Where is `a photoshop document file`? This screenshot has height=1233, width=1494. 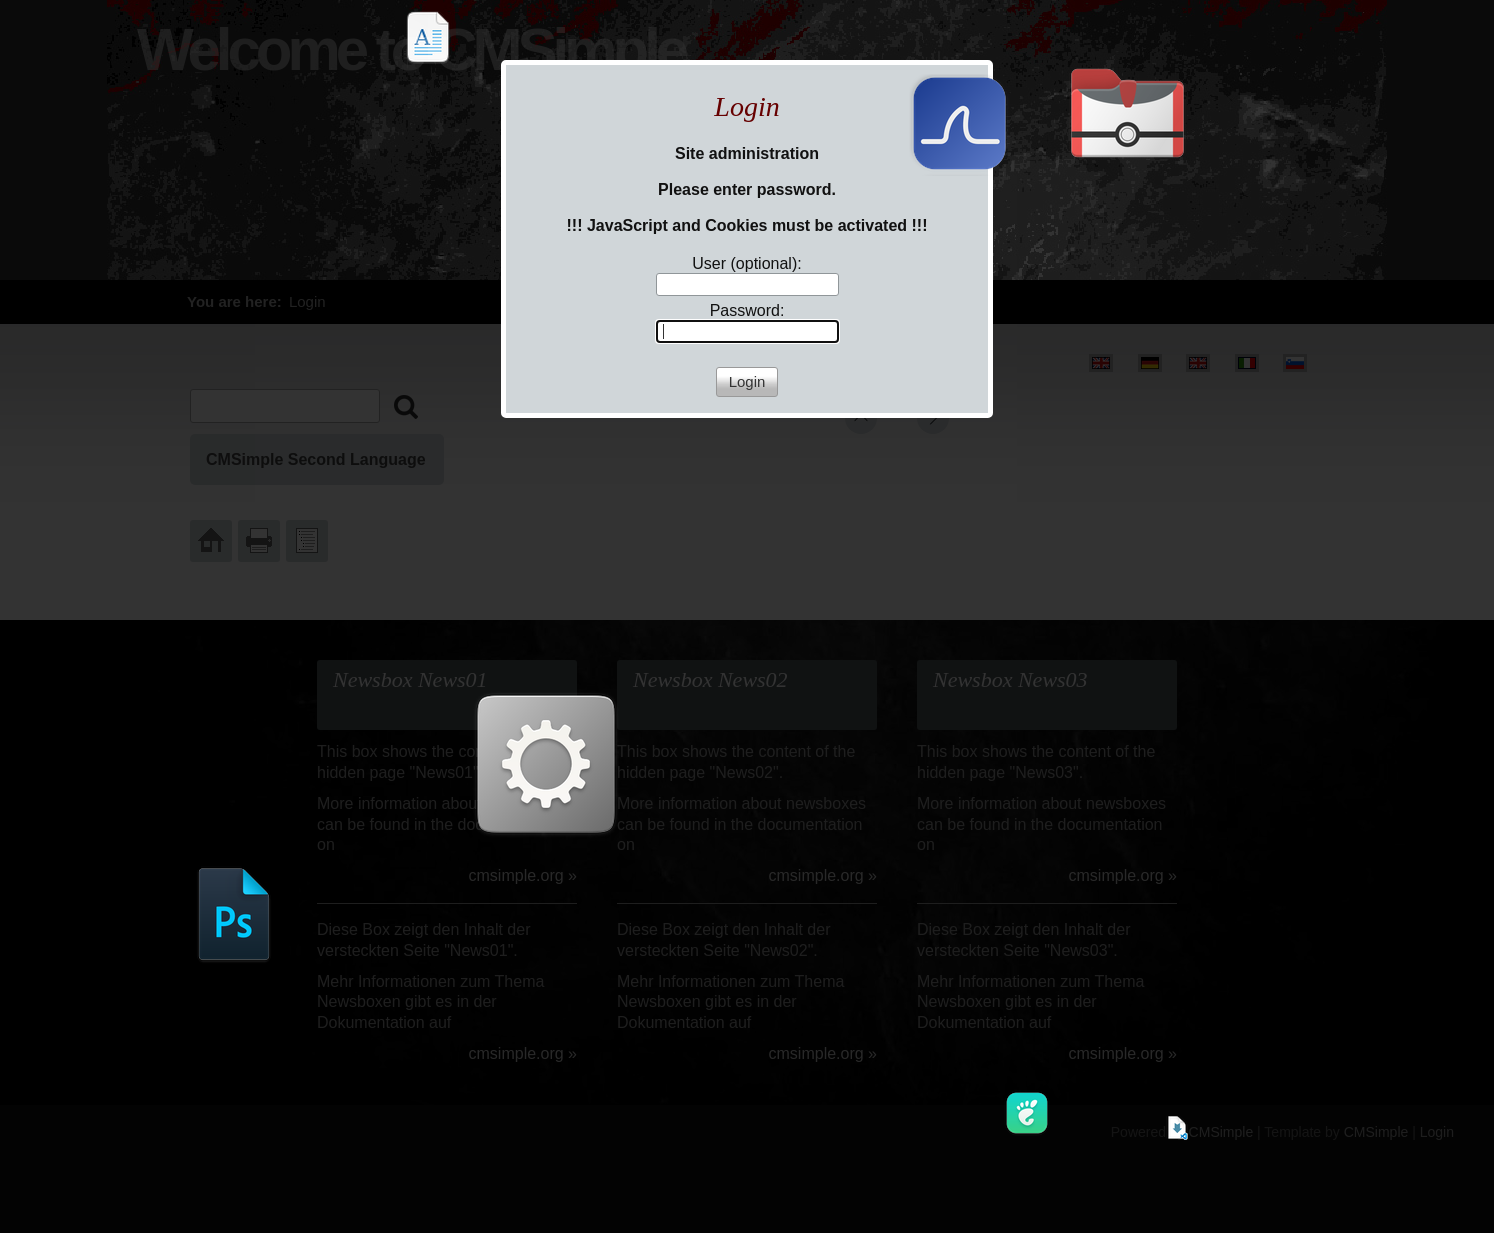
a photoshop document file is located at coordinates (234, 914).